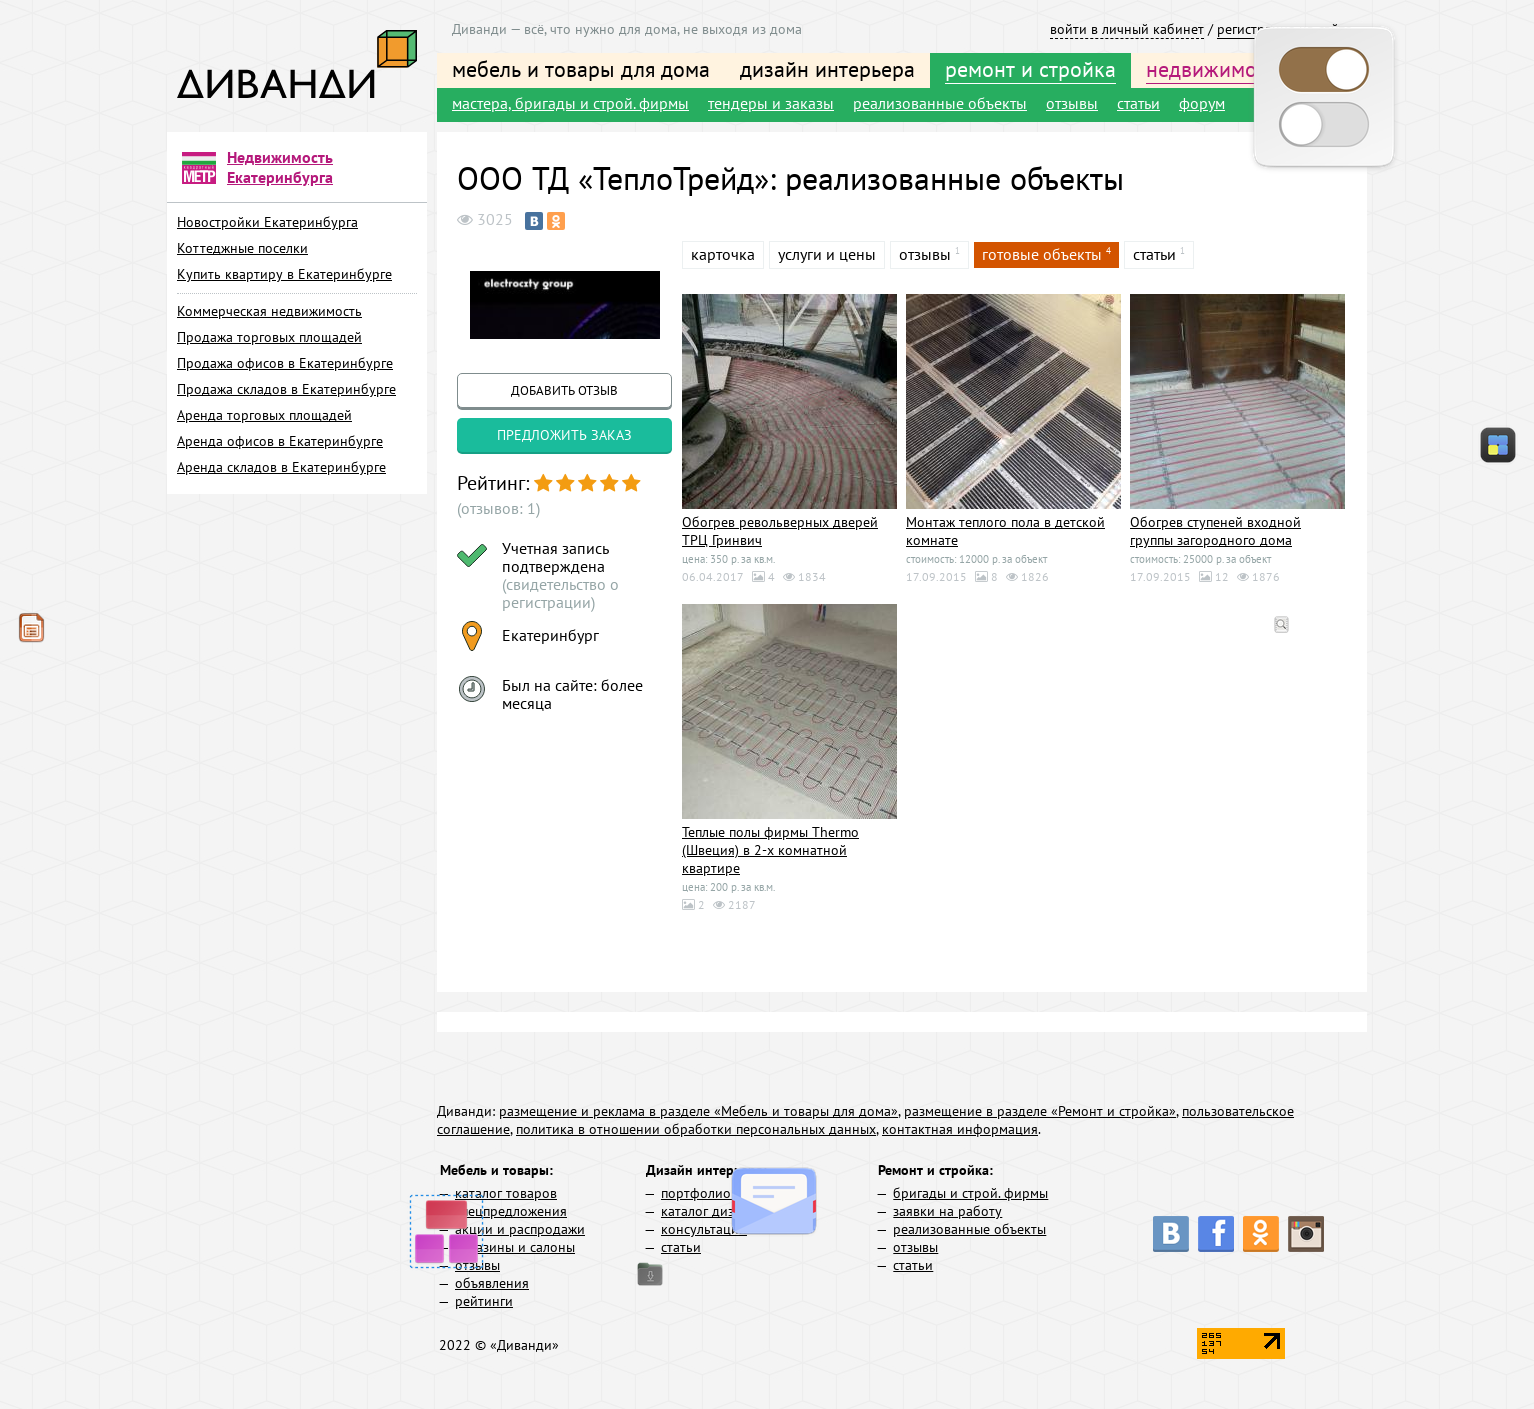  I want to click on libreoffice impress presentation file, so click(31, 627).